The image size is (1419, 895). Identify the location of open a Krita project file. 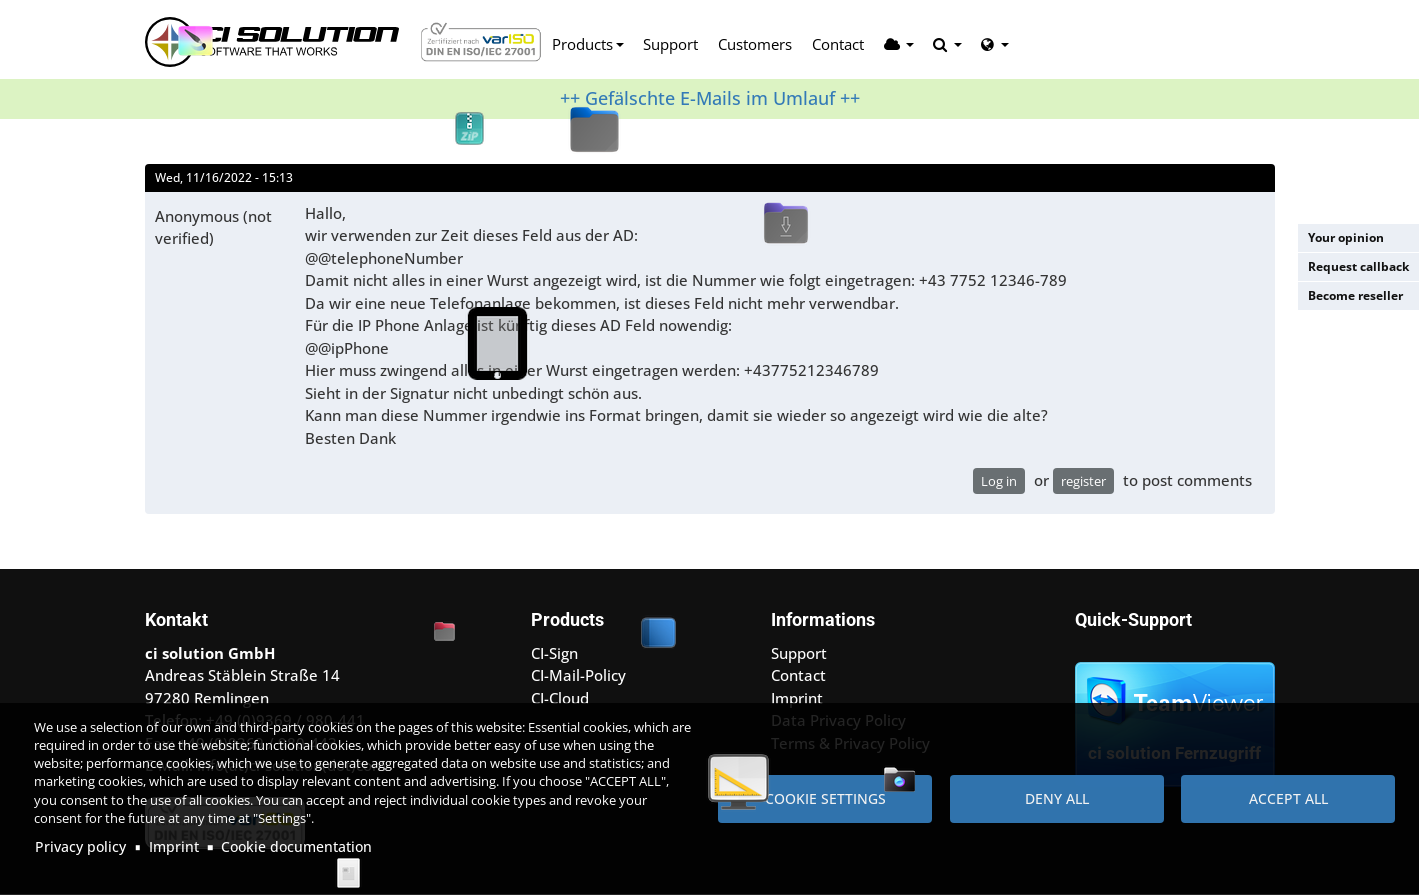
(195, 39).